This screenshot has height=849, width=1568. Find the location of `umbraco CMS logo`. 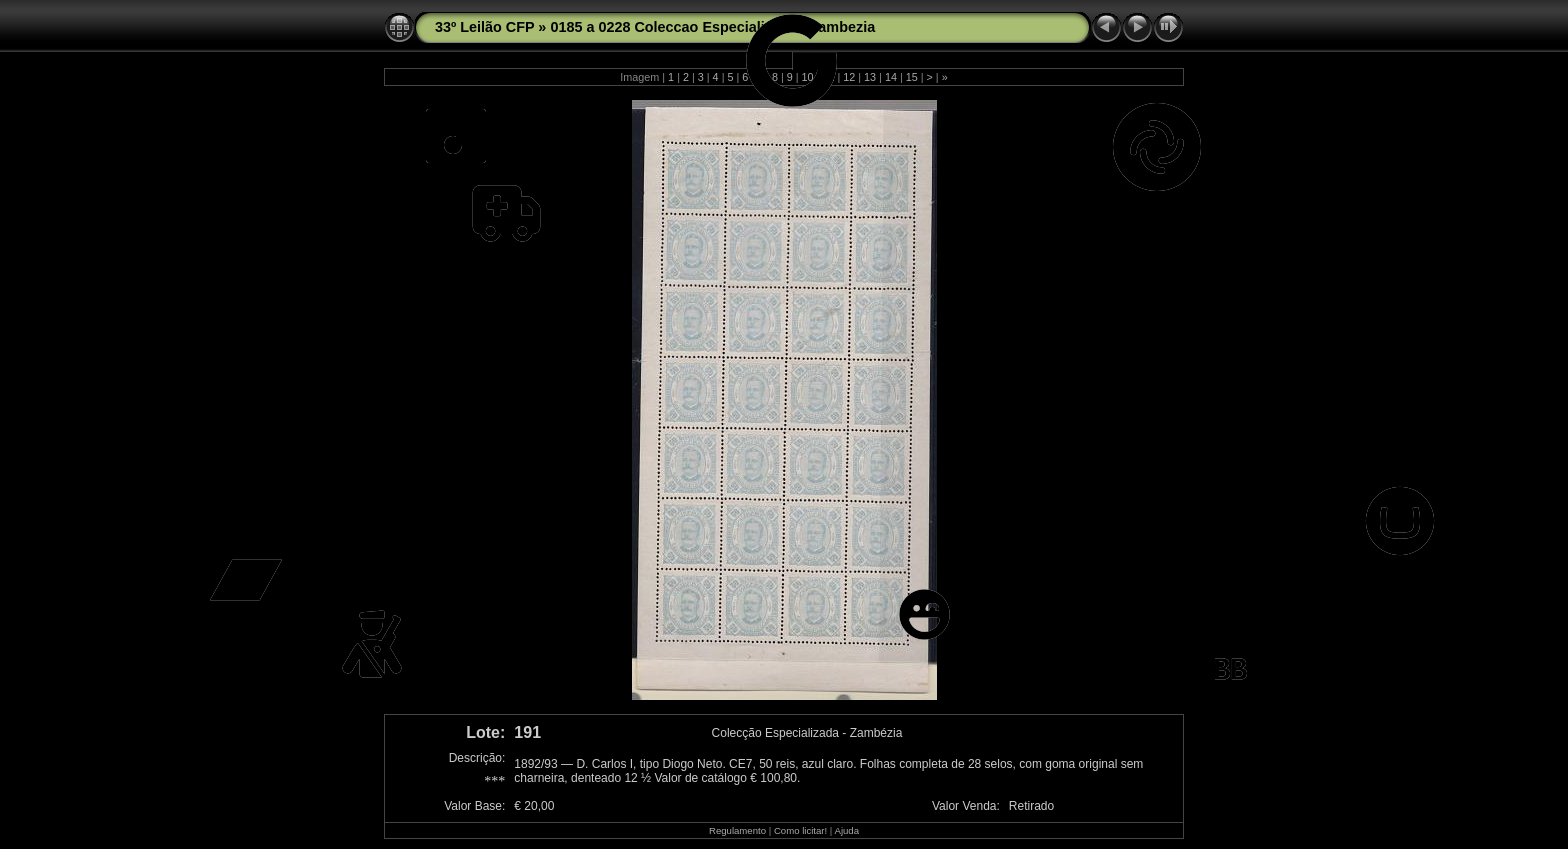

umbraco CMS logo is located at coordinates (1400, 521).